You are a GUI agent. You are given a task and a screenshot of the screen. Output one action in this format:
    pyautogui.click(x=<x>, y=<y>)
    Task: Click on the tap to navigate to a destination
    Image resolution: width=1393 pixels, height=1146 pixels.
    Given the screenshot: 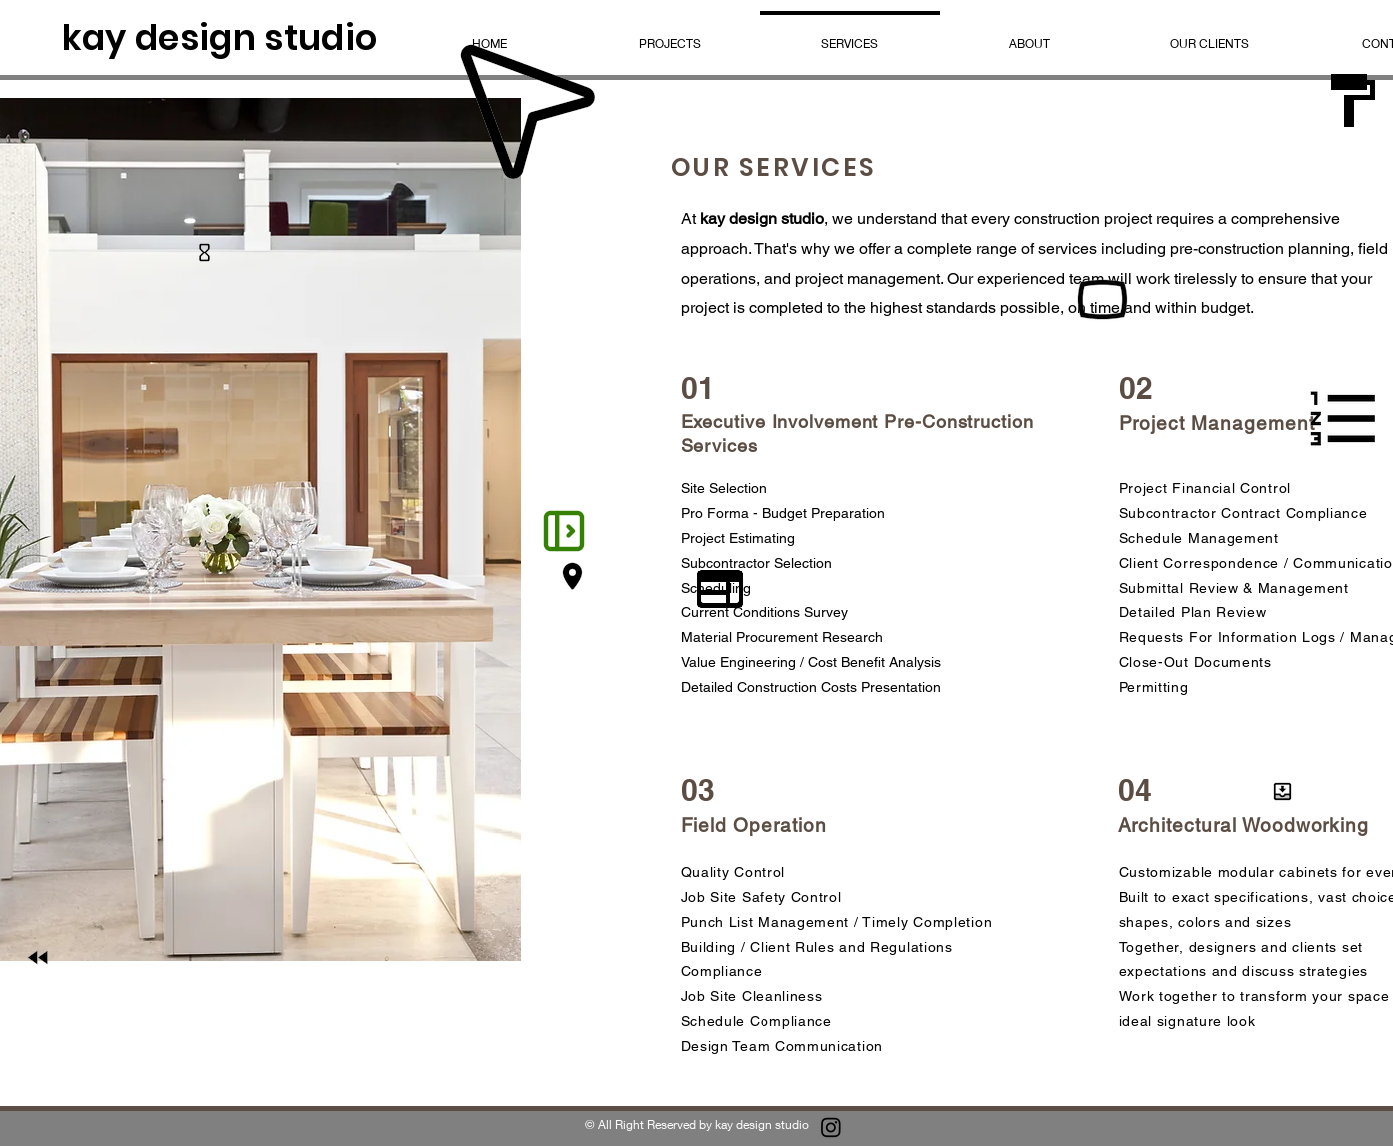 What is the action you would take?
    pyautogui.click(x=517, y=101)
    